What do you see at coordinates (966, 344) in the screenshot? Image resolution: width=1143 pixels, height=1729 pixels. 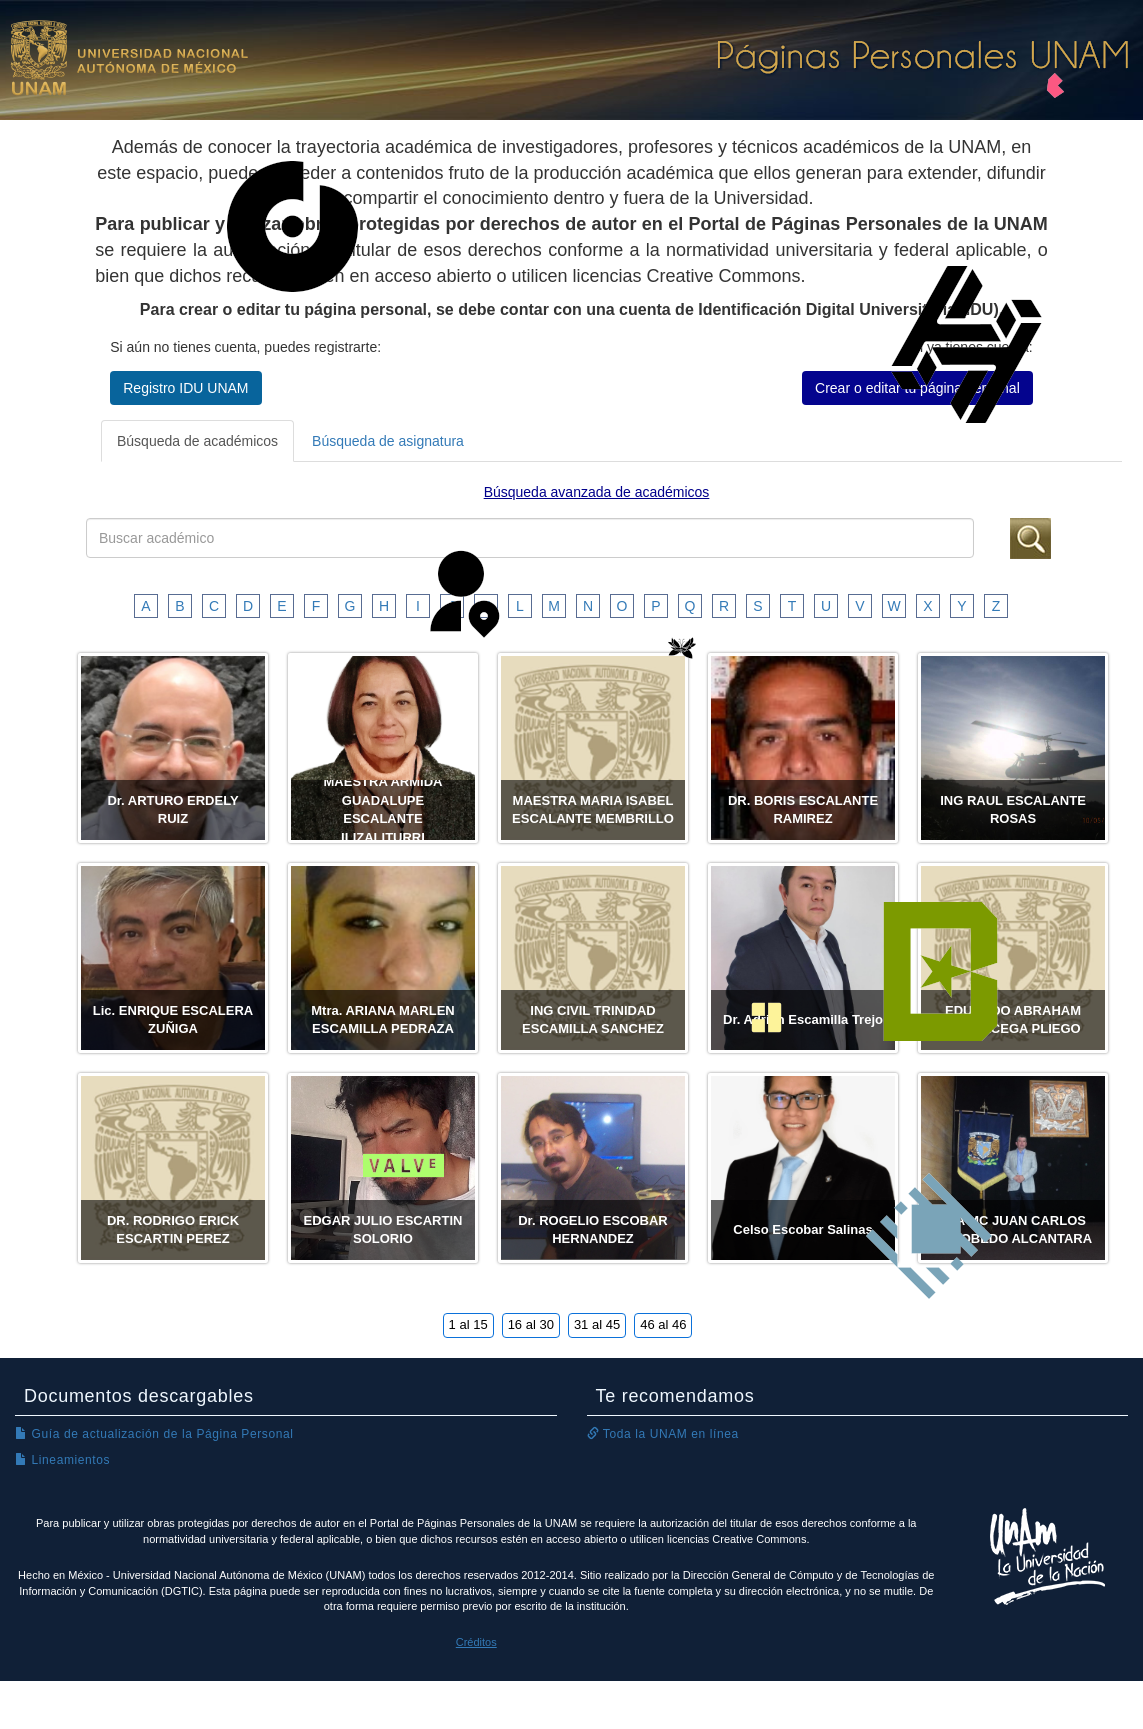 I see `handshake protocol logo` at bounding box center [966, 344].